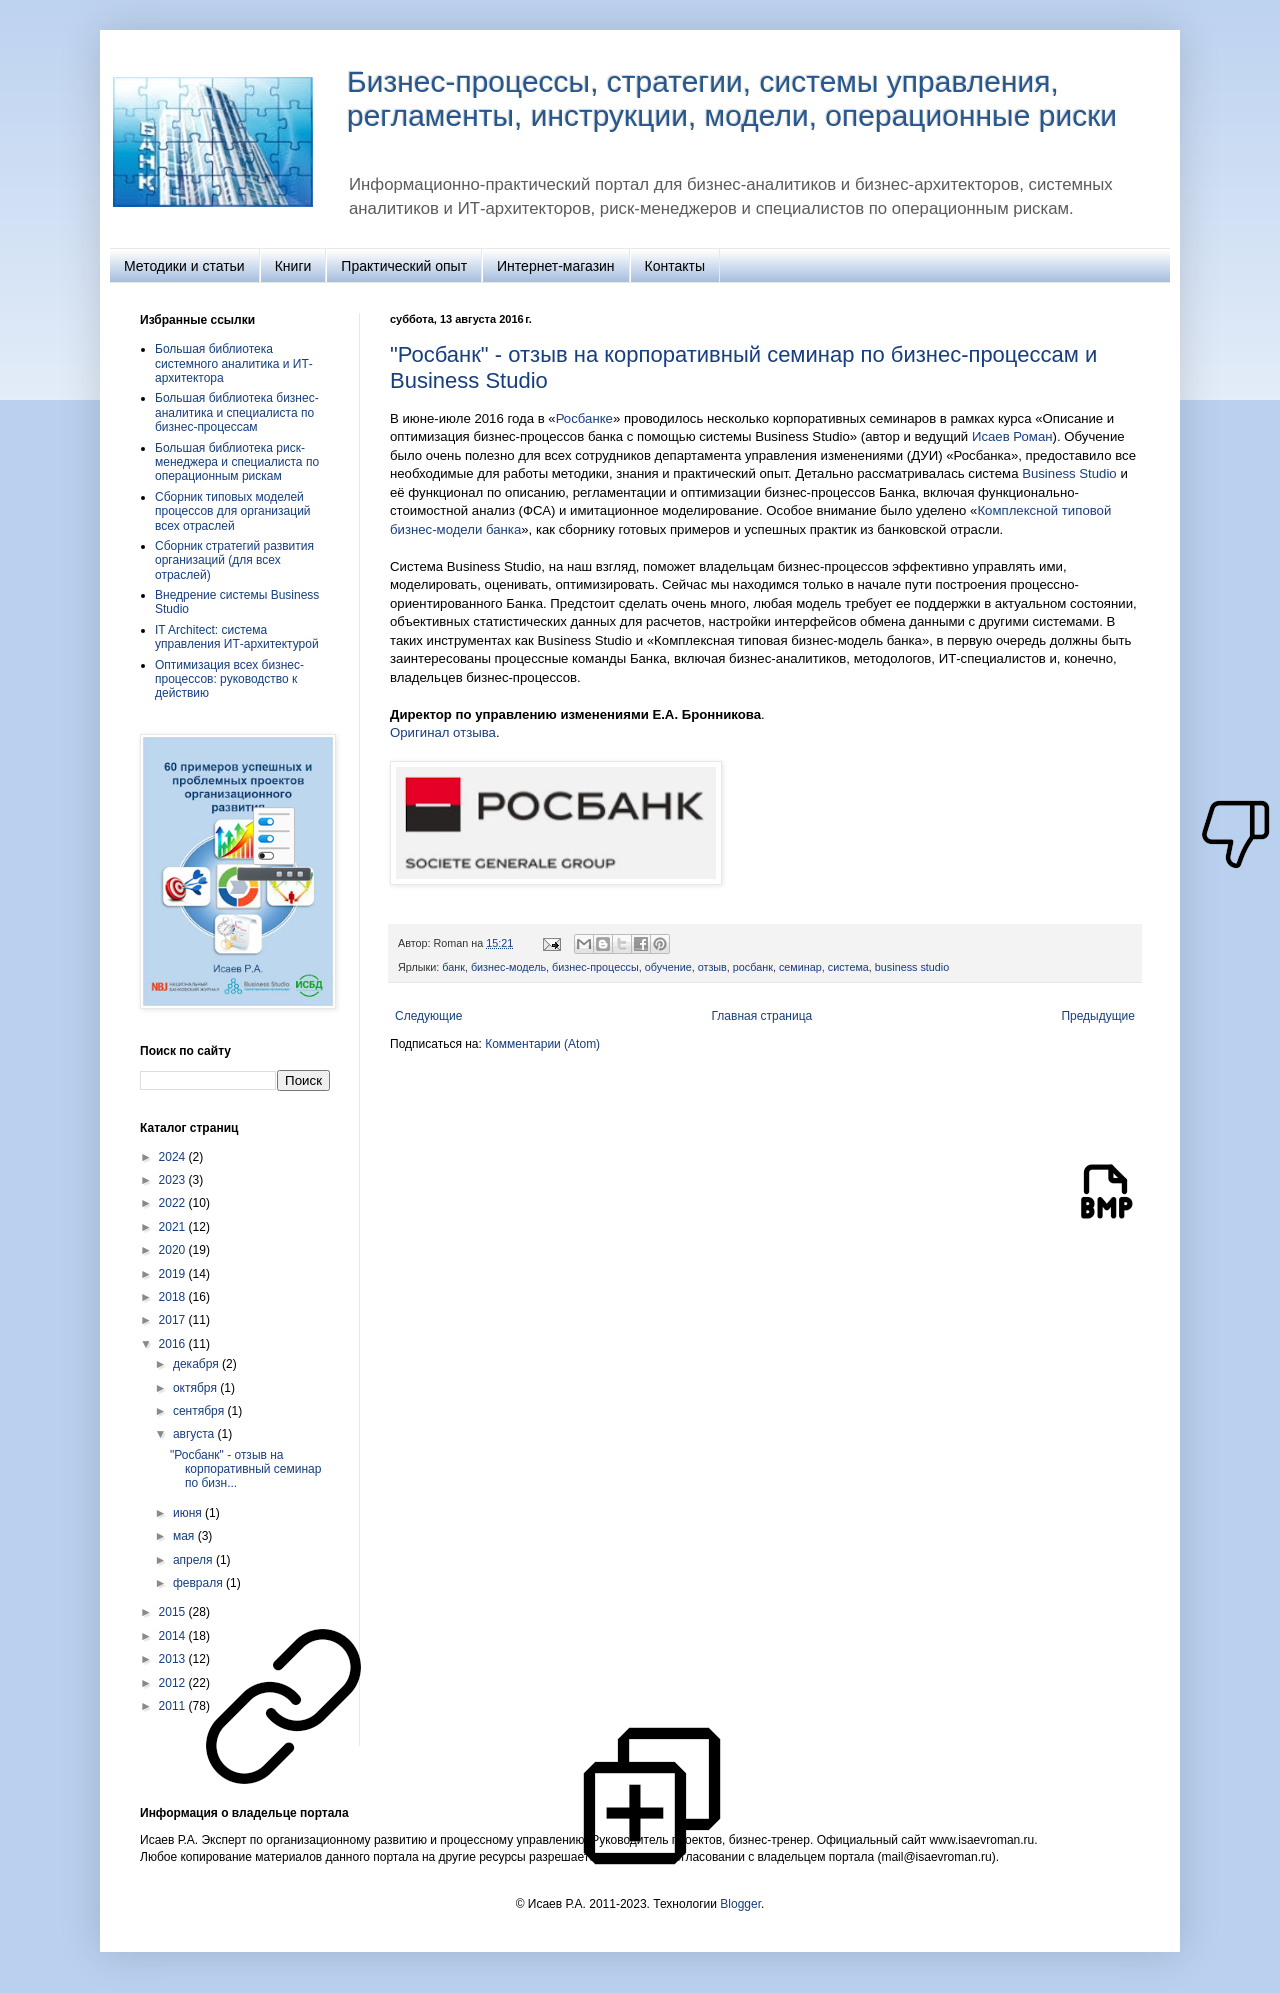  I want to click on access settings or preferences, so click(274, 844).